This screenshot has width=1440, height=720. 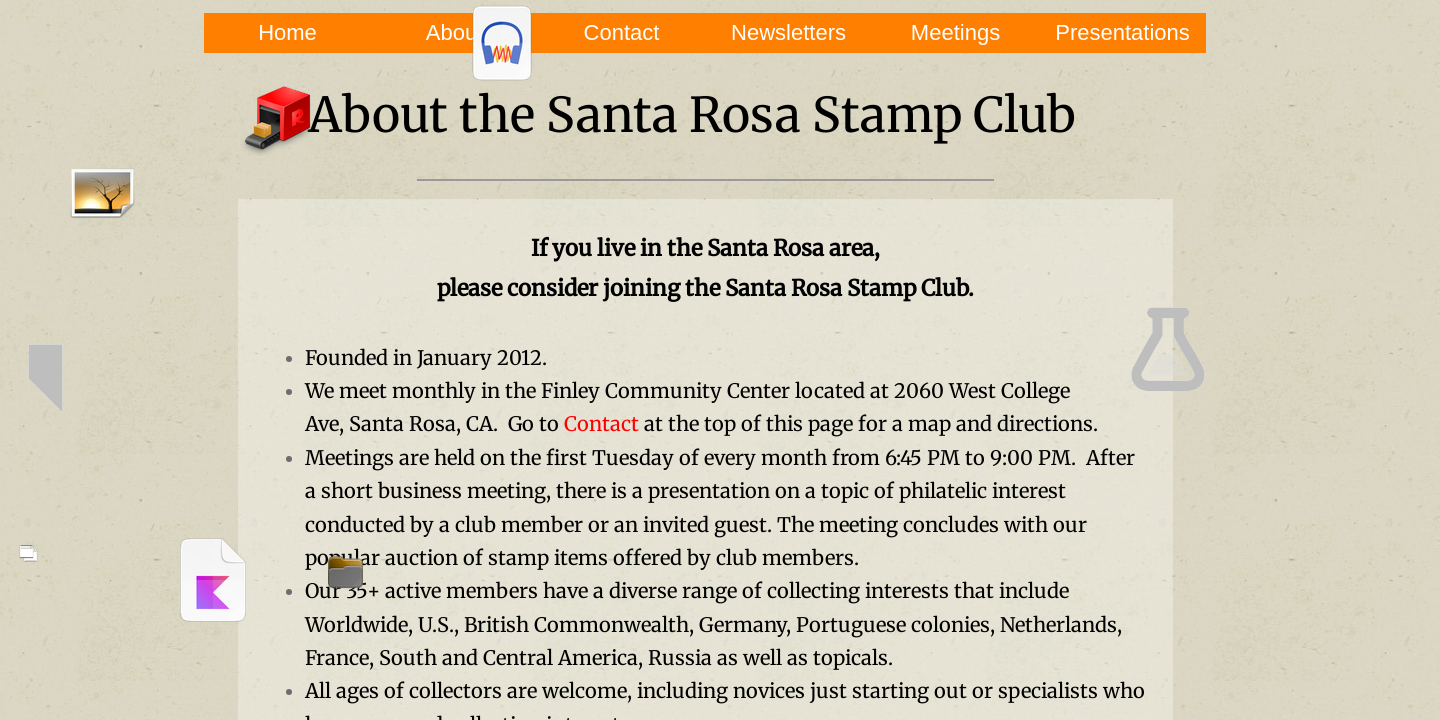 What do you see at coordinates (1168, 349) in the screenshot?
I see `open science or laboratory applications` at bounding box center [1168, 349].